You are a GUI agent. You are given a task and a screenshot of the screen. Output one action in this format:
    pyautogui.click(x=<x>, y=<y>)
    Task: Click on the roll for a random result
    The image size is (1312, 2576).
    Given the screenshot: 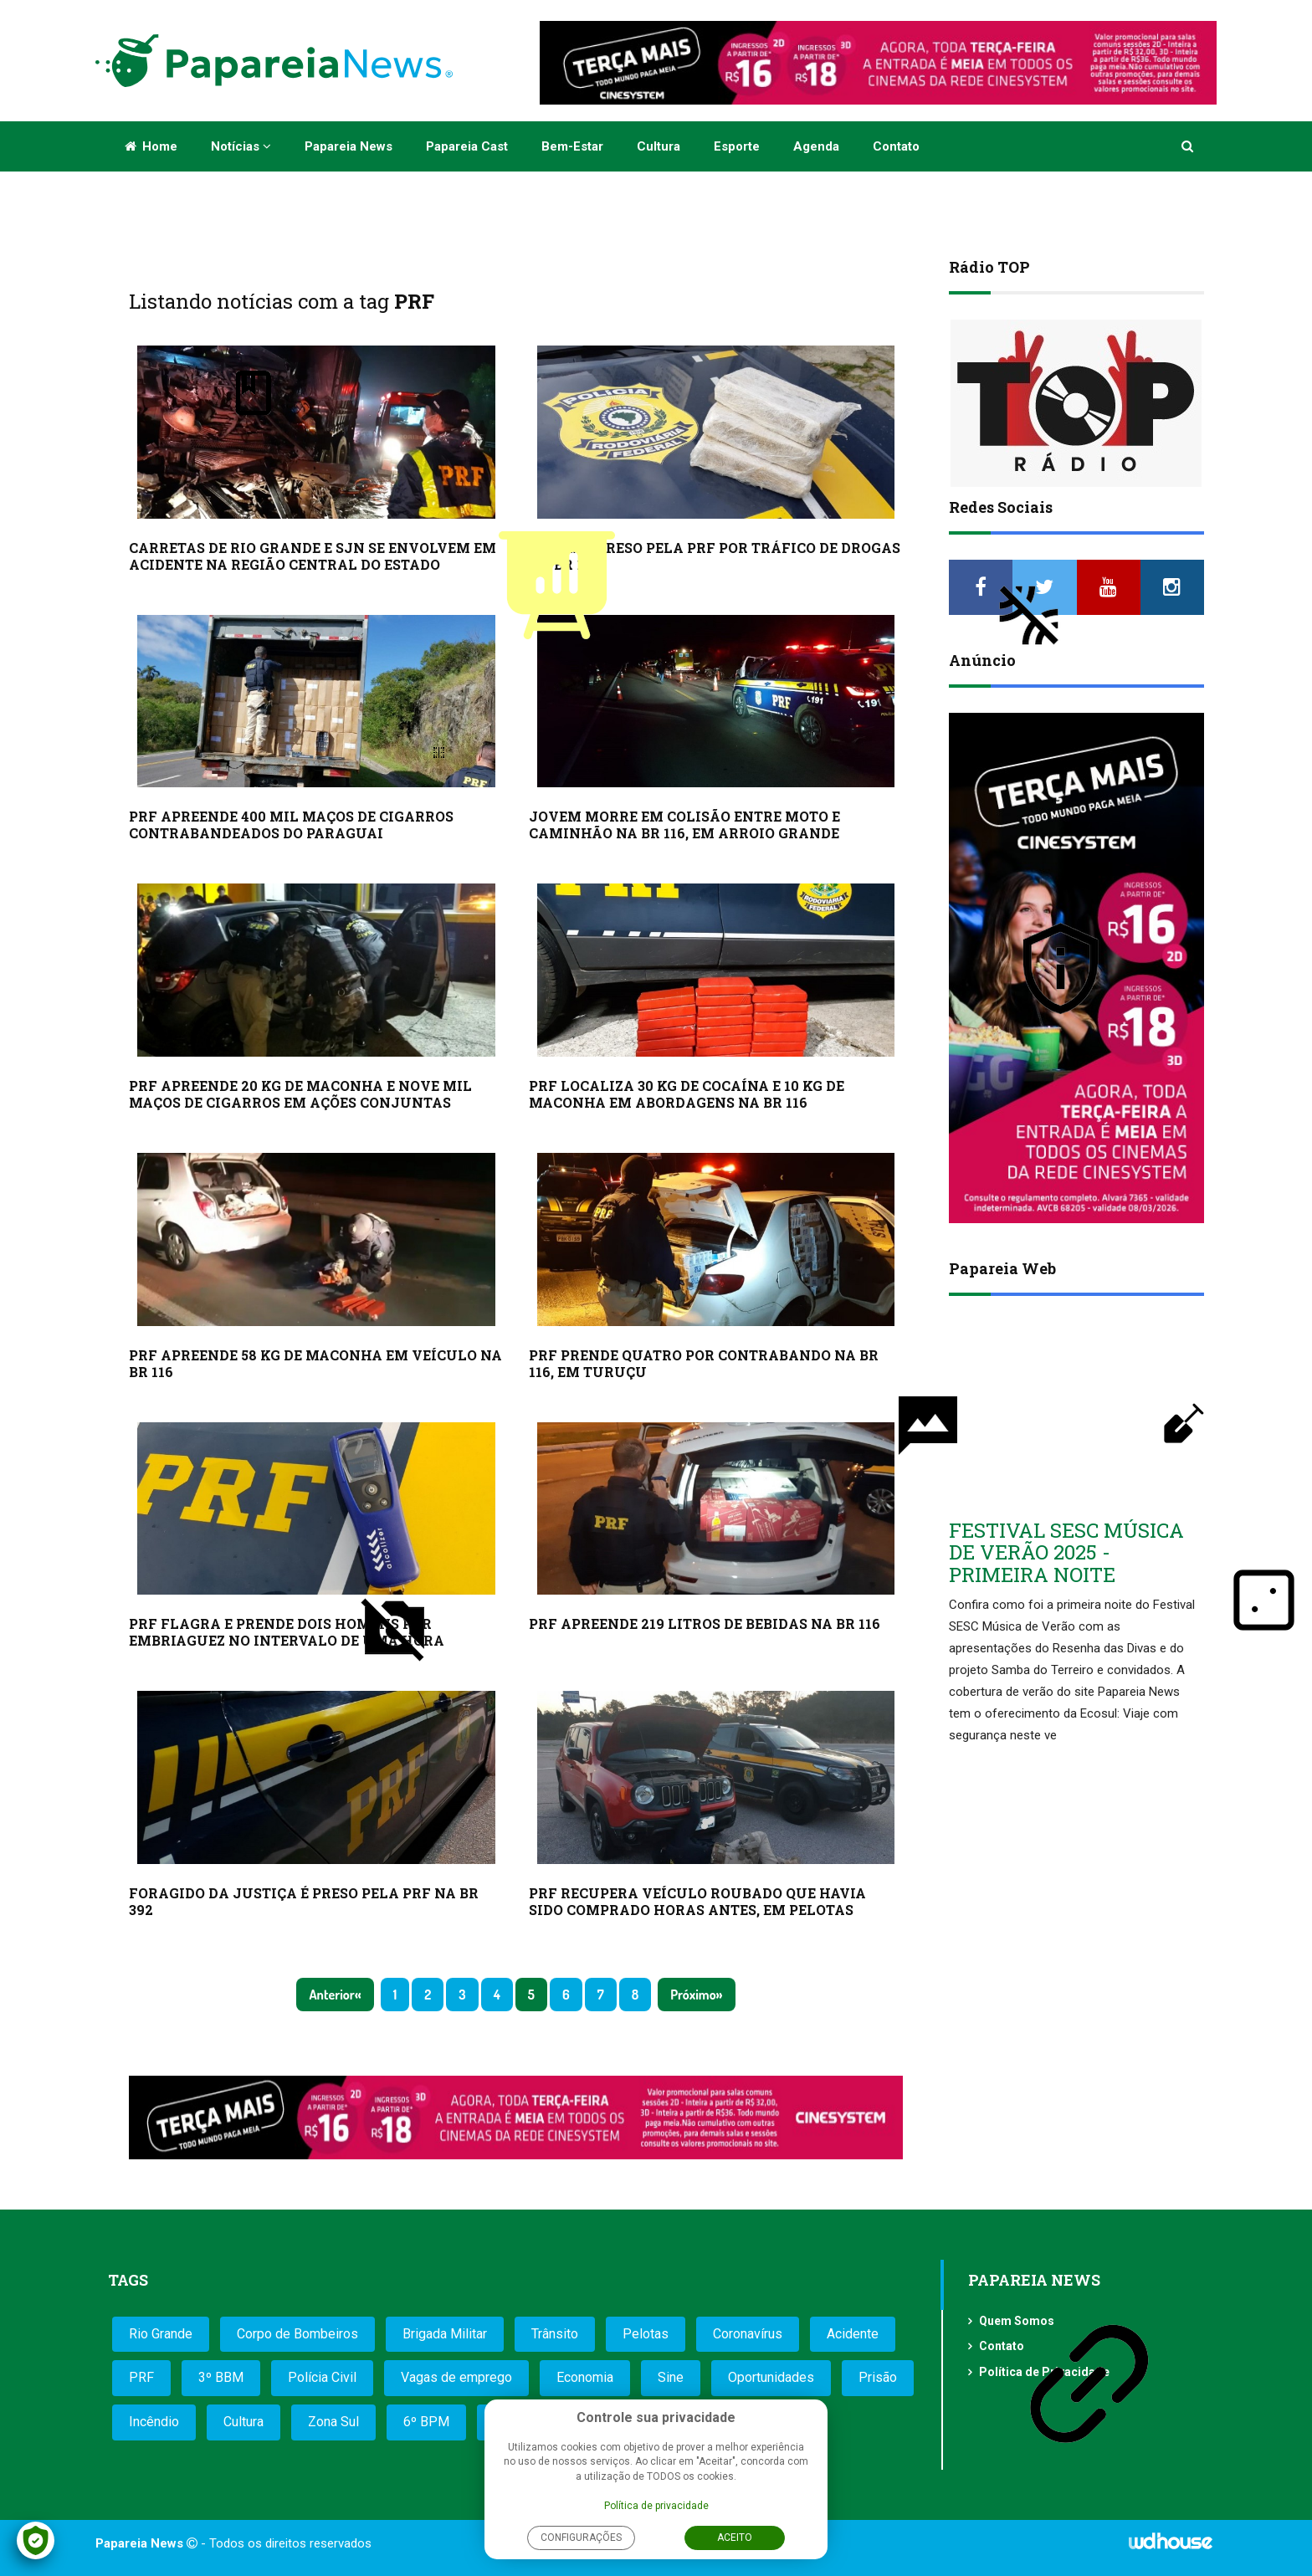 What is the action you would take?
    pyautogui.click(x=1263, y=1600)
    